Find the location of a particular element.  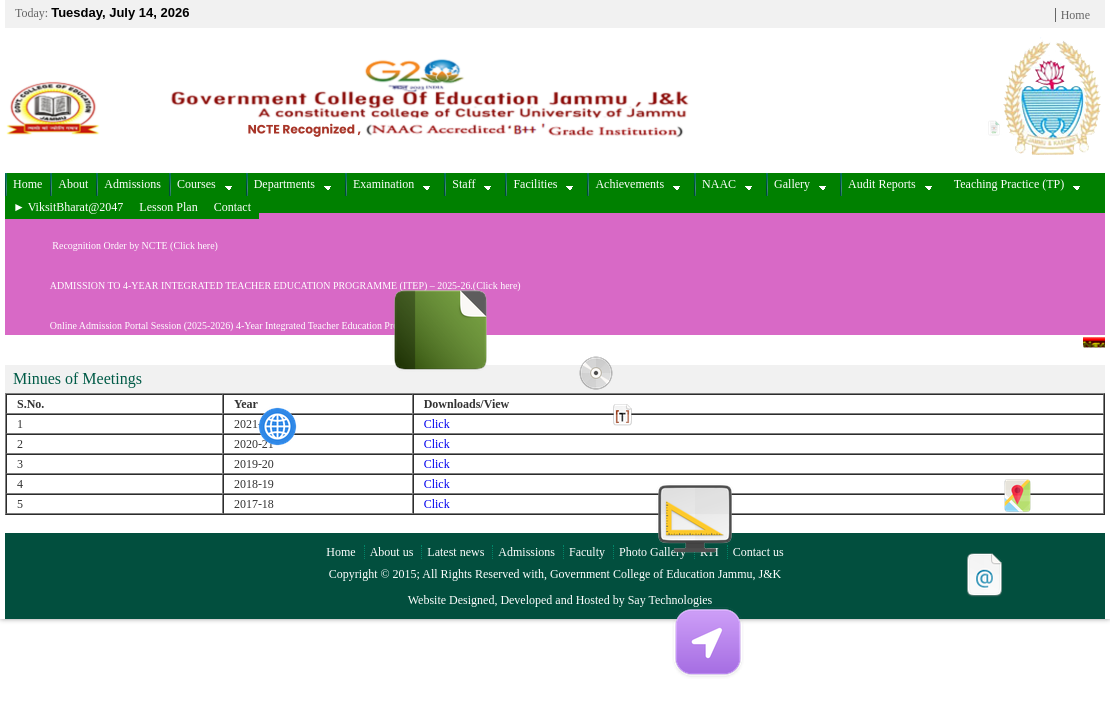

indicates a DVD-RW drive or rewritable disc device is located at coordinates (596, 373).